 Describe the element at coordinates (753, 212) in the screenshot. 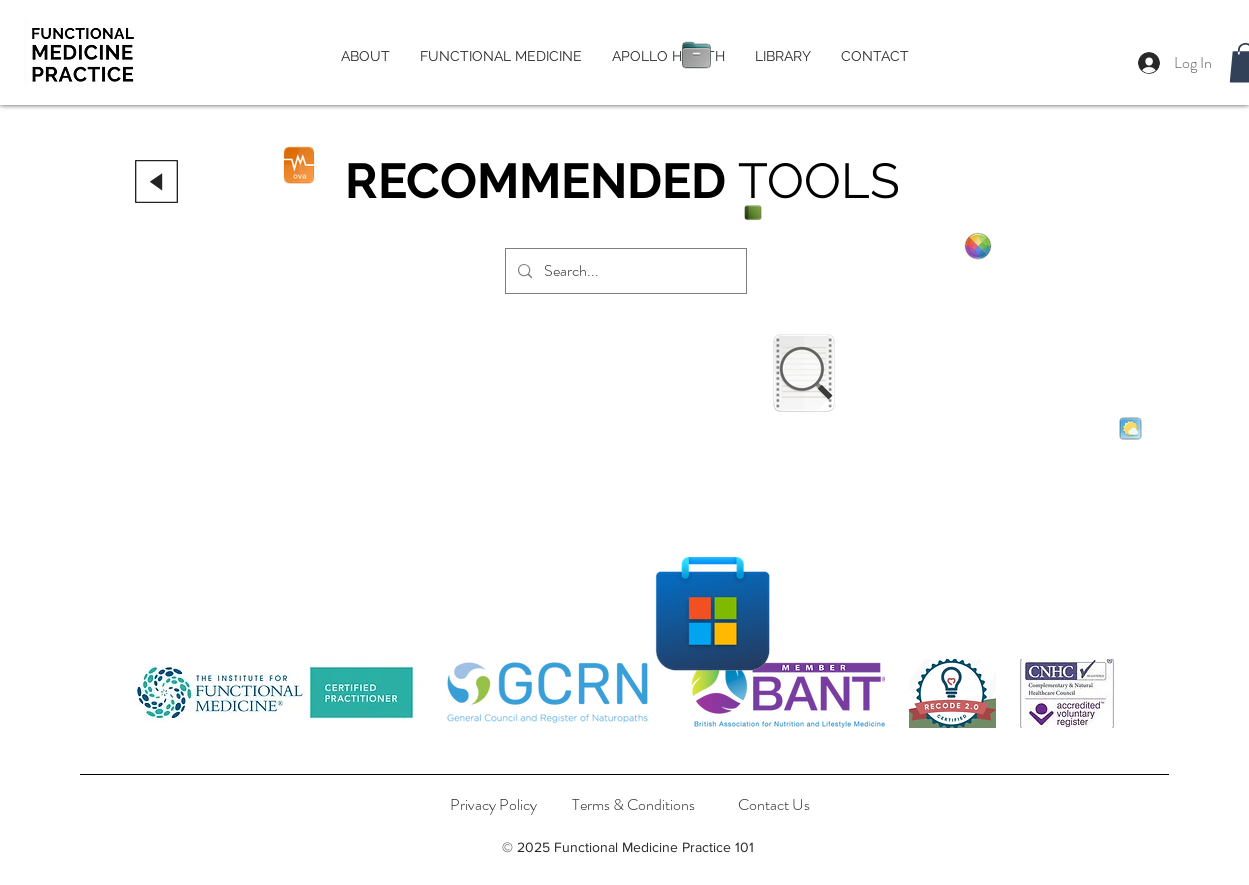

I see `access the desktop folder` at that location.